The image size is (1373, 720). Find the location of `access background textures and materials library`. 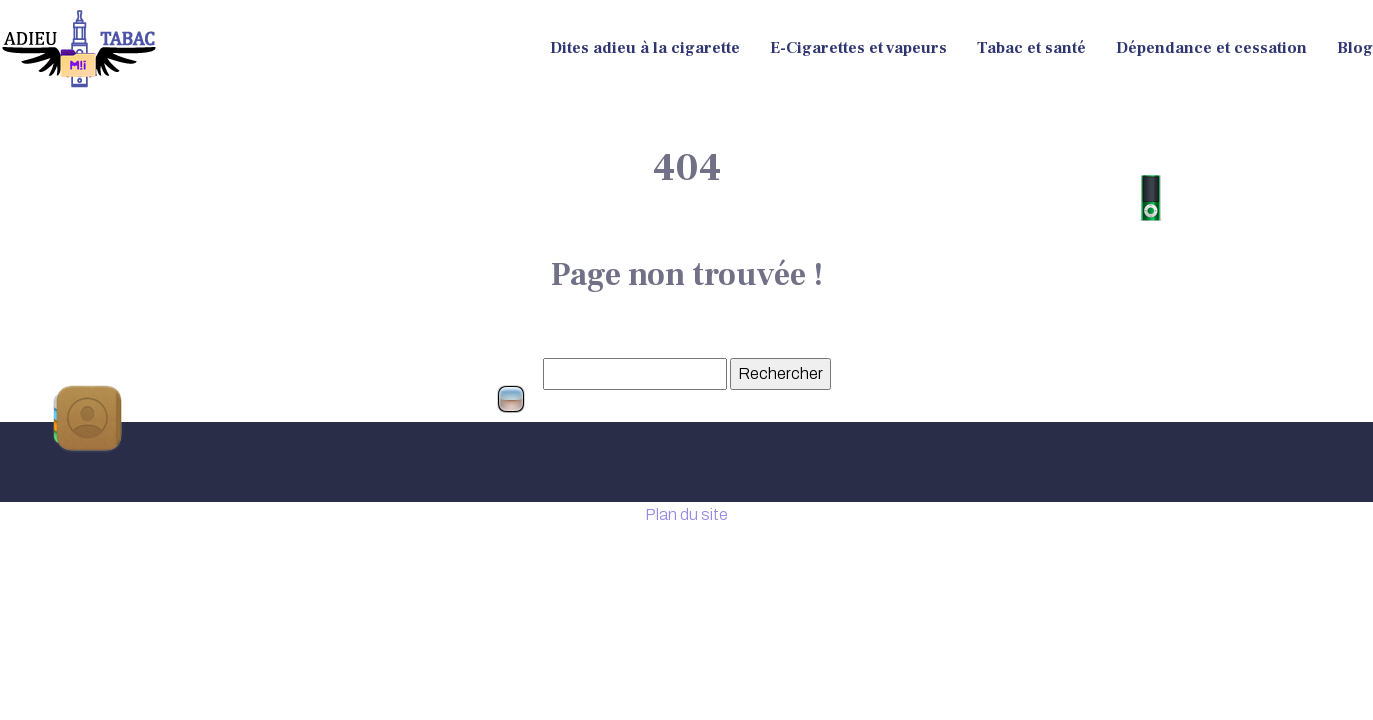

access background textures and materials library is located at coordinates (511, 401).